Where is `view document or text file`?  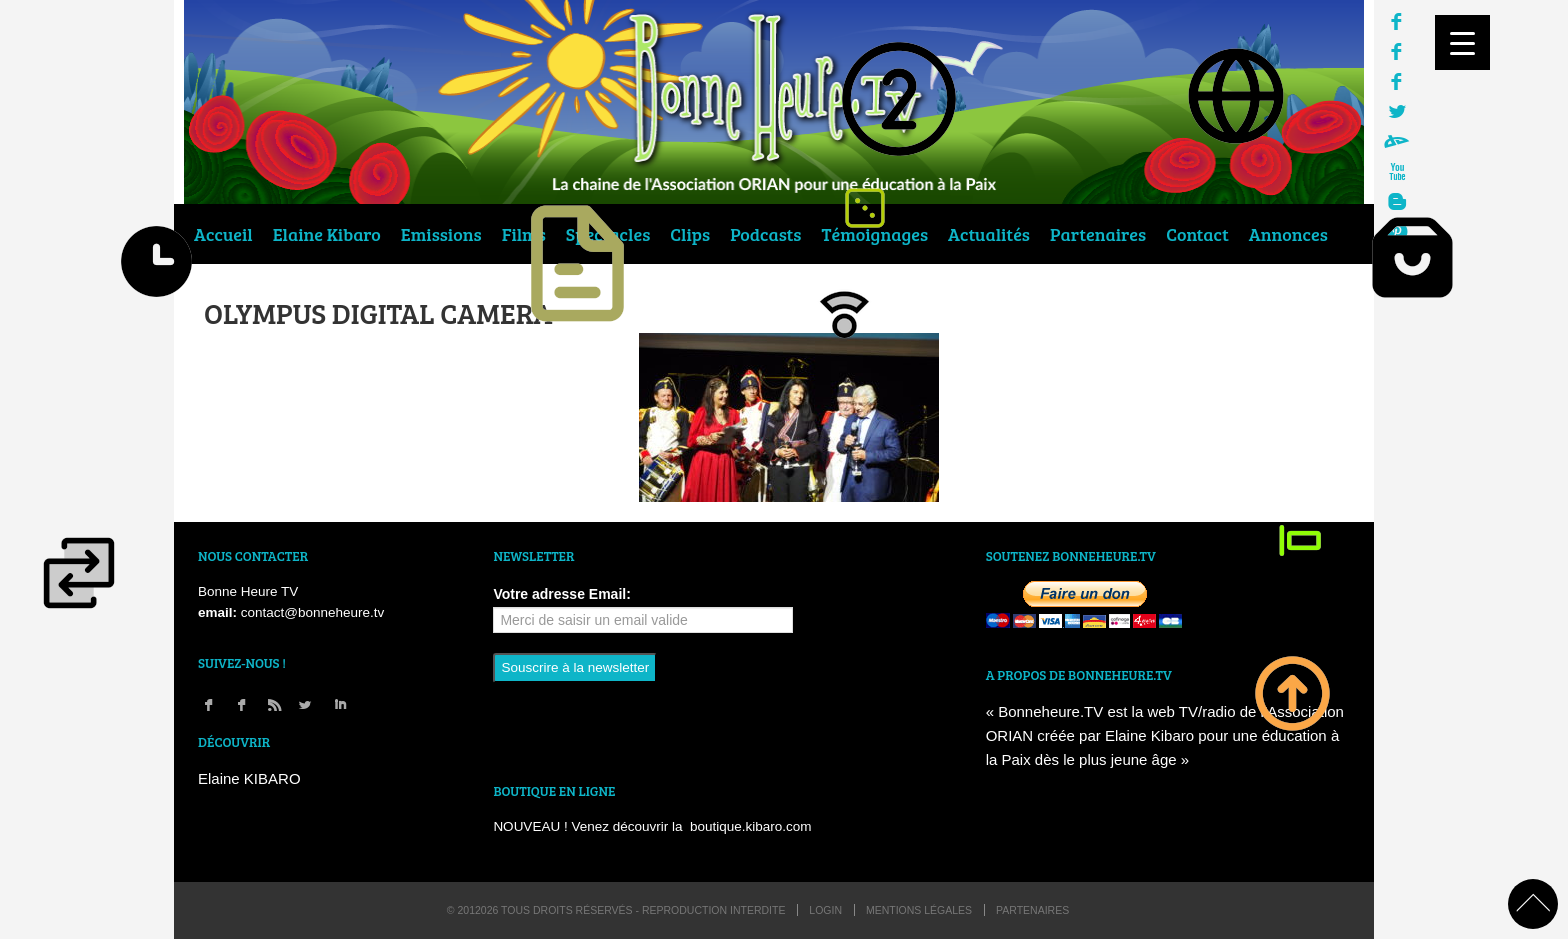
view document or text file is located at coordinates (577, 263).